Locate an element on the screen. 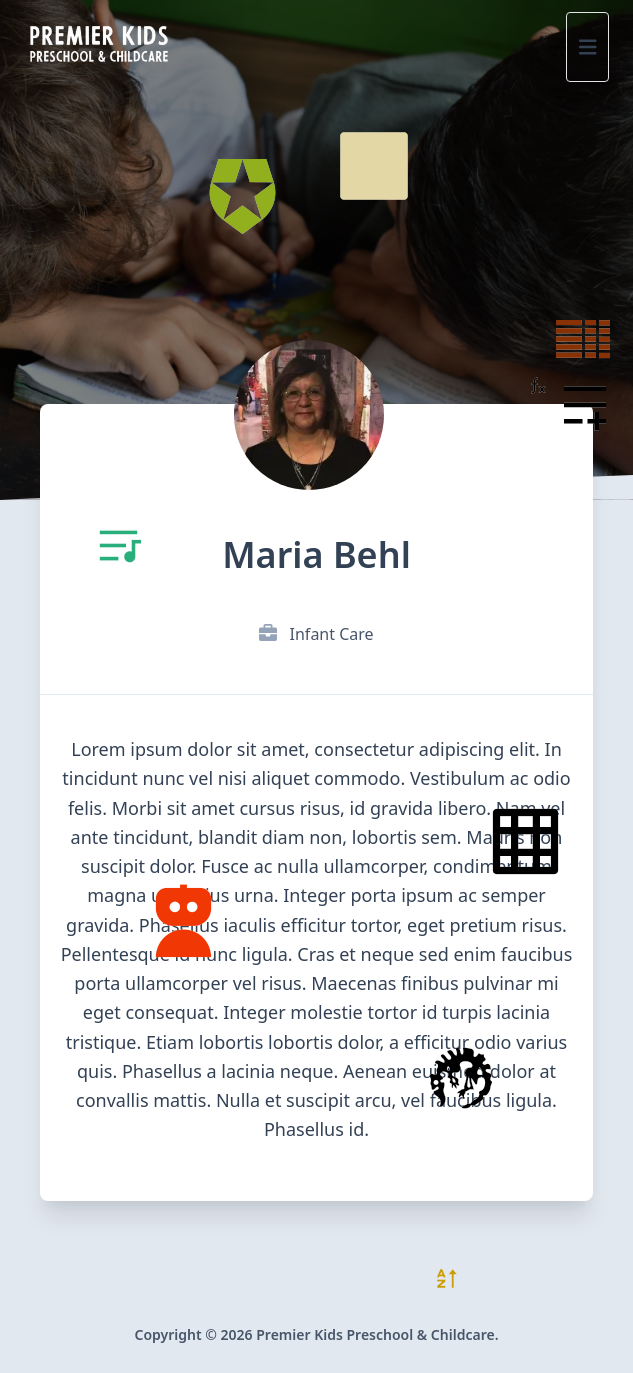 This screenshot has width=633, height=1373. paradox interactive company logo is located at coordinates (461, 1078).